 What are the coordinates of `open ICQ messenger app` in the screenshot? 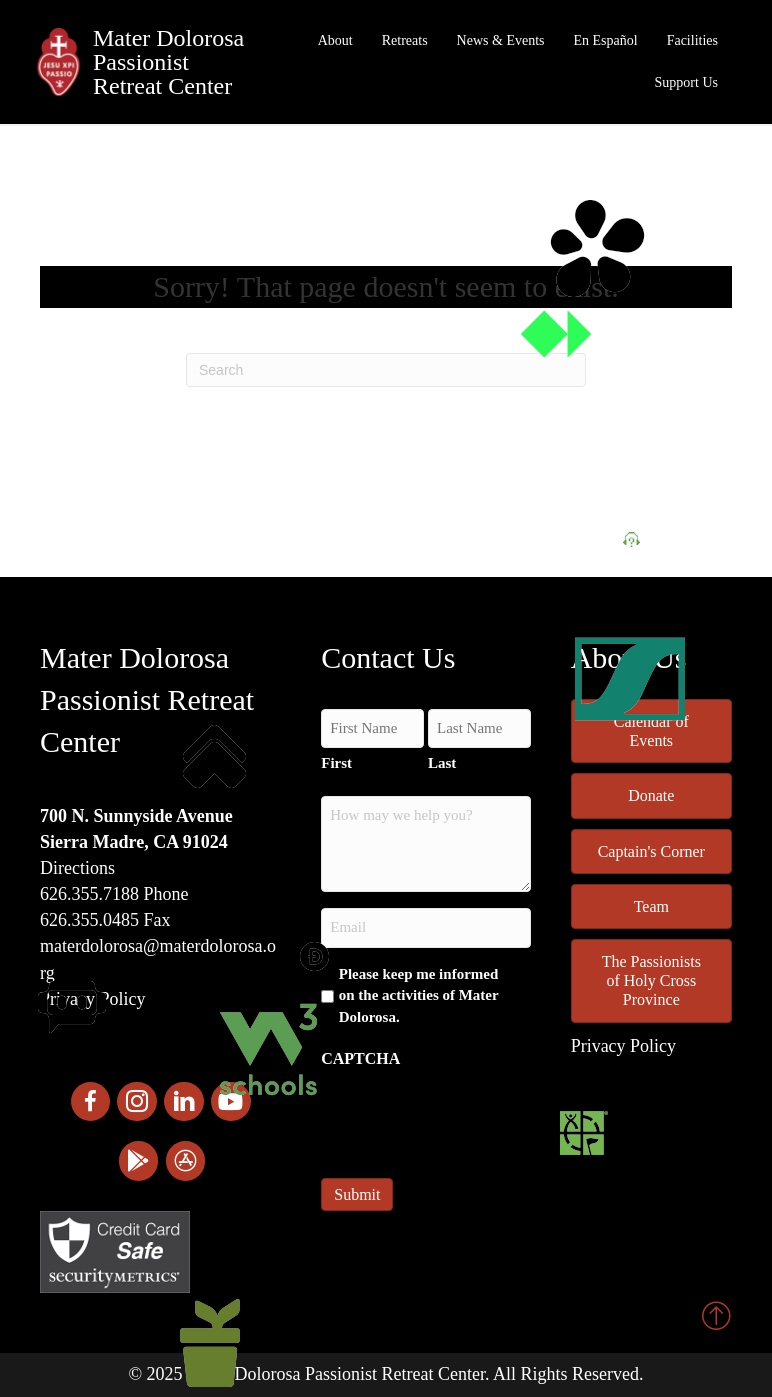 It's located at (597, 248).